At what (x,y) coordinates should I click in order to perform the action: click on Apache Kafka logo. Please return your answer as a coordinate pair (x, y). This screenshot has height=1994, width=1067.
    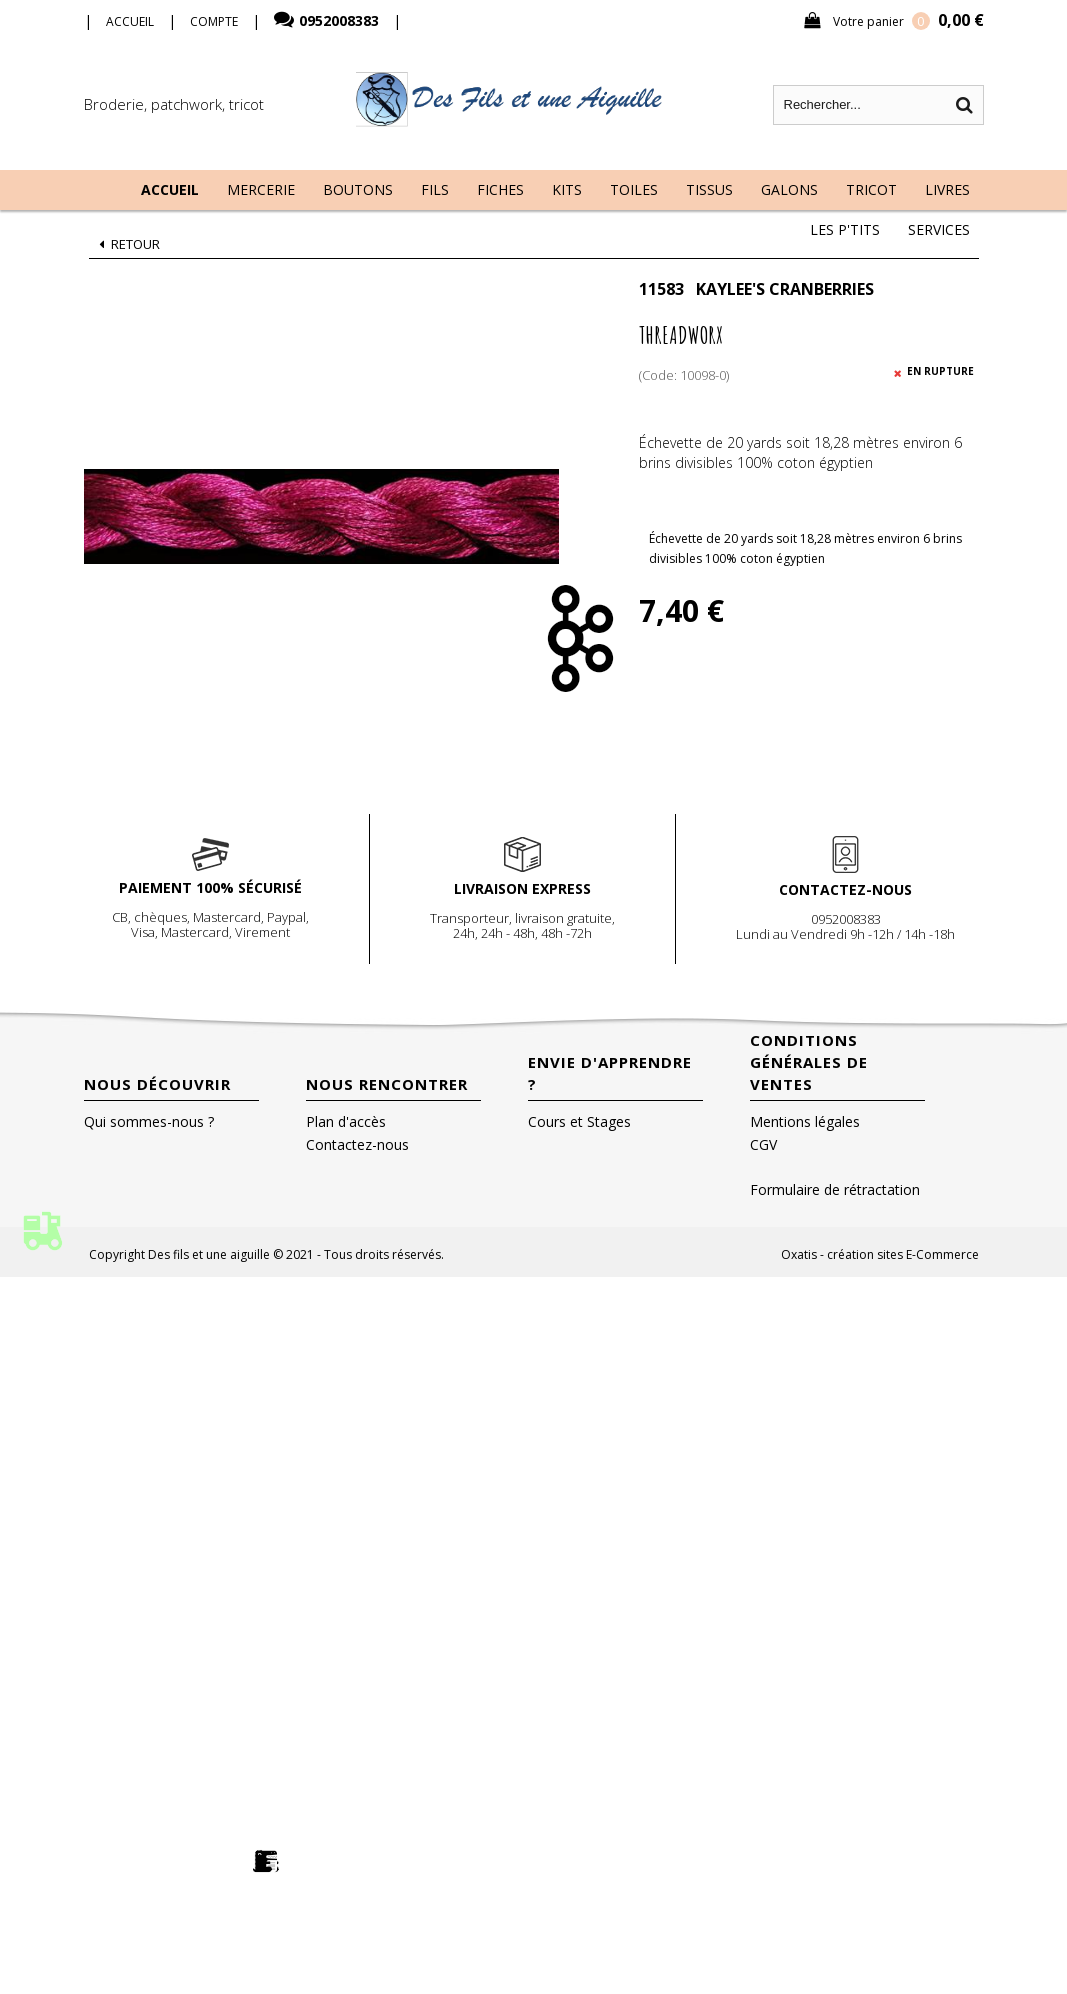
    Looking at the image, I should click on (580, 638).